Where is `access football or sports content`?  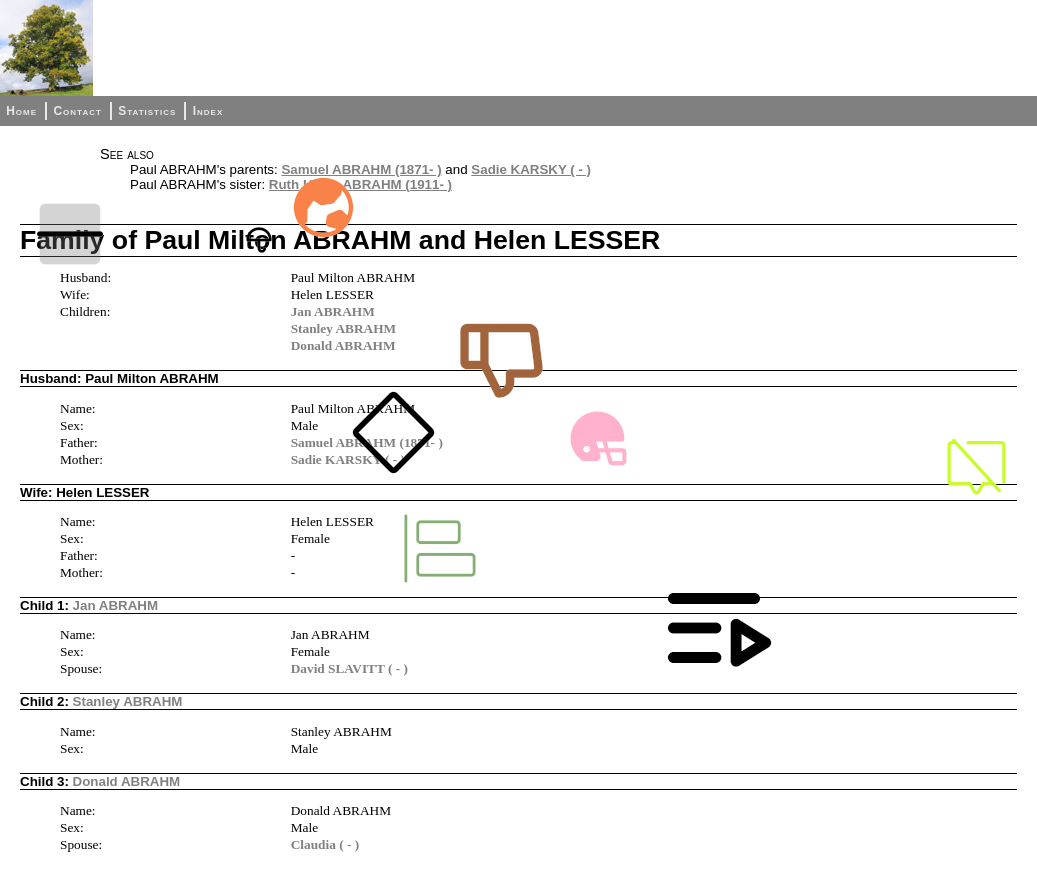 access football or sports content is located at coordinates (598, 439).